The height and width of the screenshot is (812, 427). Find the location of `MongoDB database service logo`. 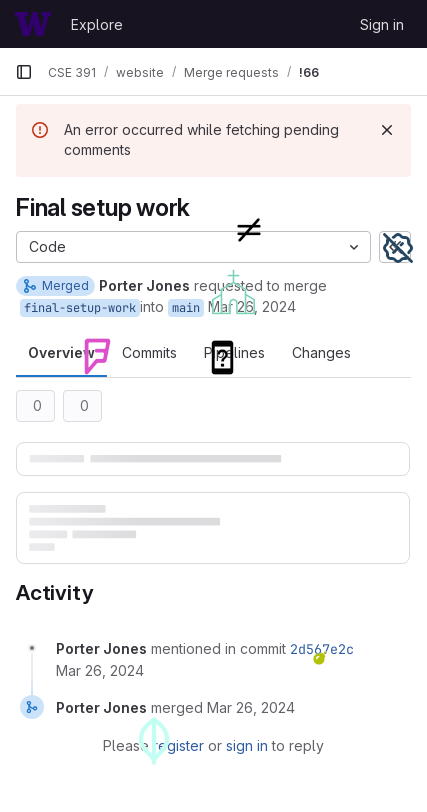

MongoDB database service logo is located at coordinates (154, 741).